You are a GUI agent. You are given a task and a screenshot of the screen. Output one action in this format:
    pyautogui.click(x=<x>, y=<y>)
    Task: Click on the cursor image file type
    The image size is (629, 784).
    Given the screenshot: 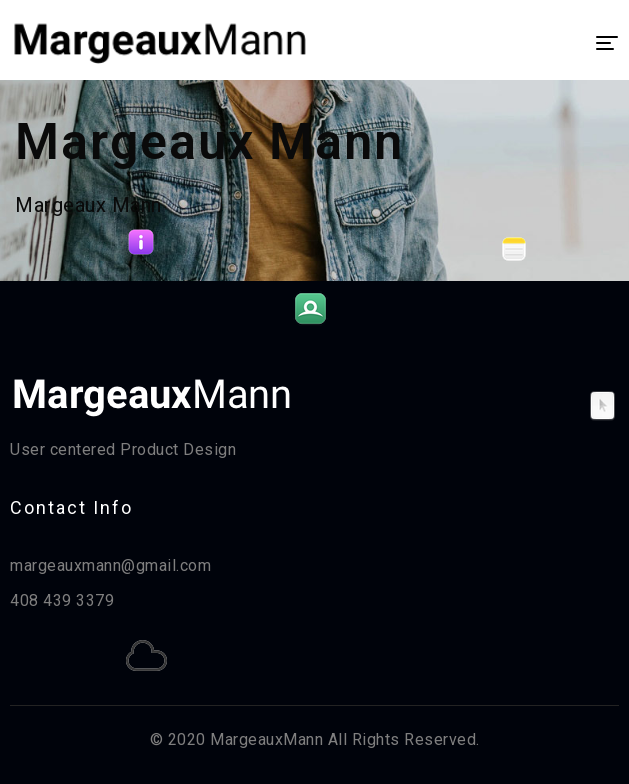 What is the action you would take?
    pyautogui.click(x=602, y=405)
    